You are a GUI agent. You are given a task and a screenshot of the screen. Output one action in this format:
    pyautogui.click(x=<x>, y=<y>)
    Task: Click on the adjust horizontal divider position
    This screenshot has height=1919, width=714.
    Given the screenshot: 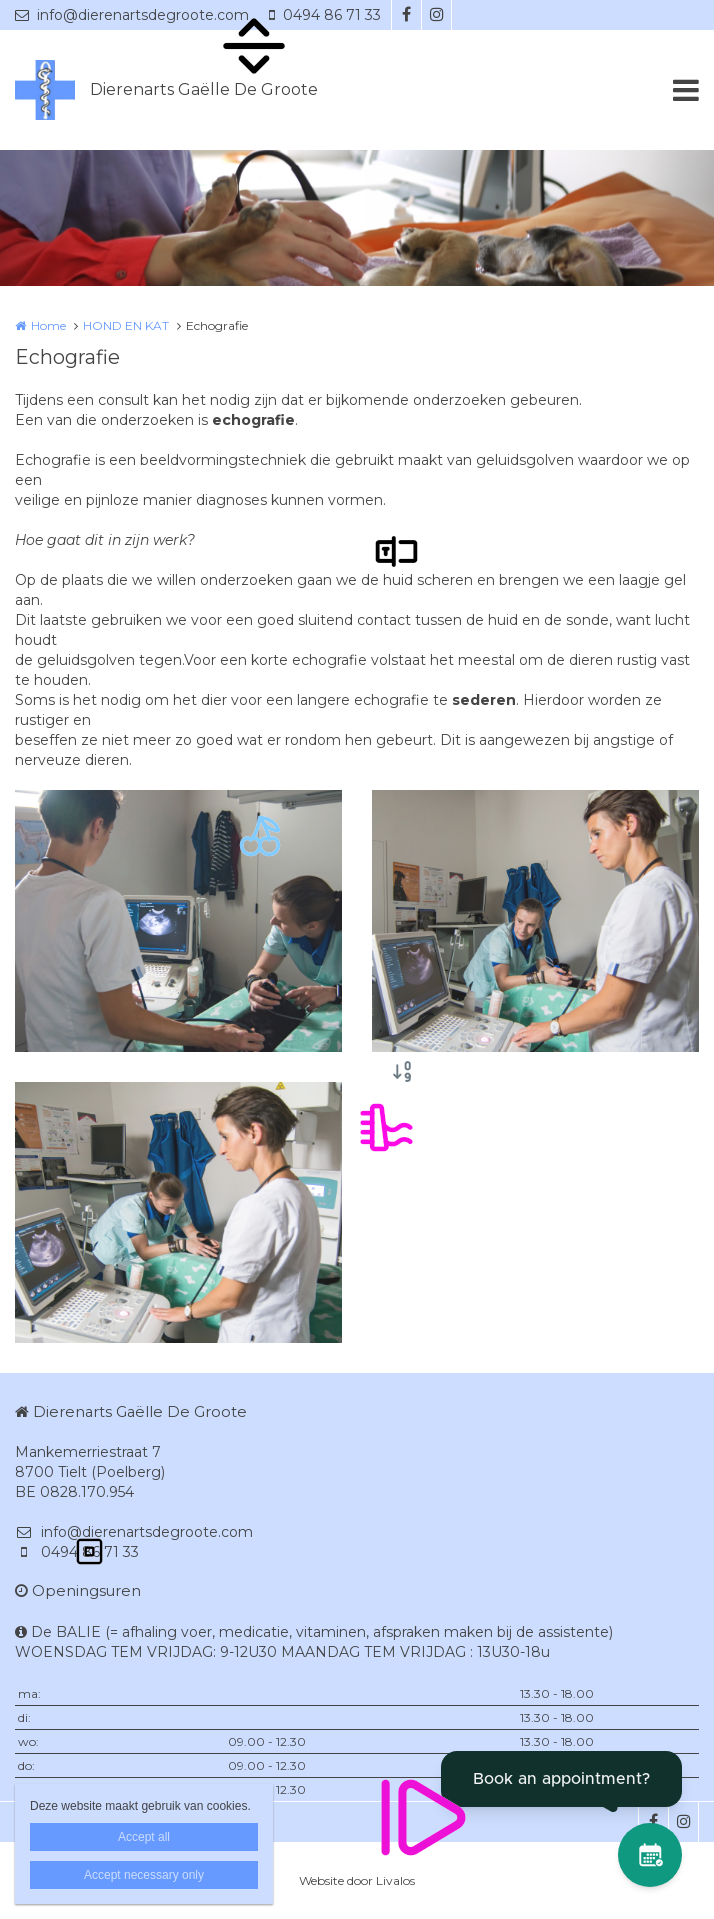 What is the action you would take?
    pyautogui.click(x=254, y=46)
    